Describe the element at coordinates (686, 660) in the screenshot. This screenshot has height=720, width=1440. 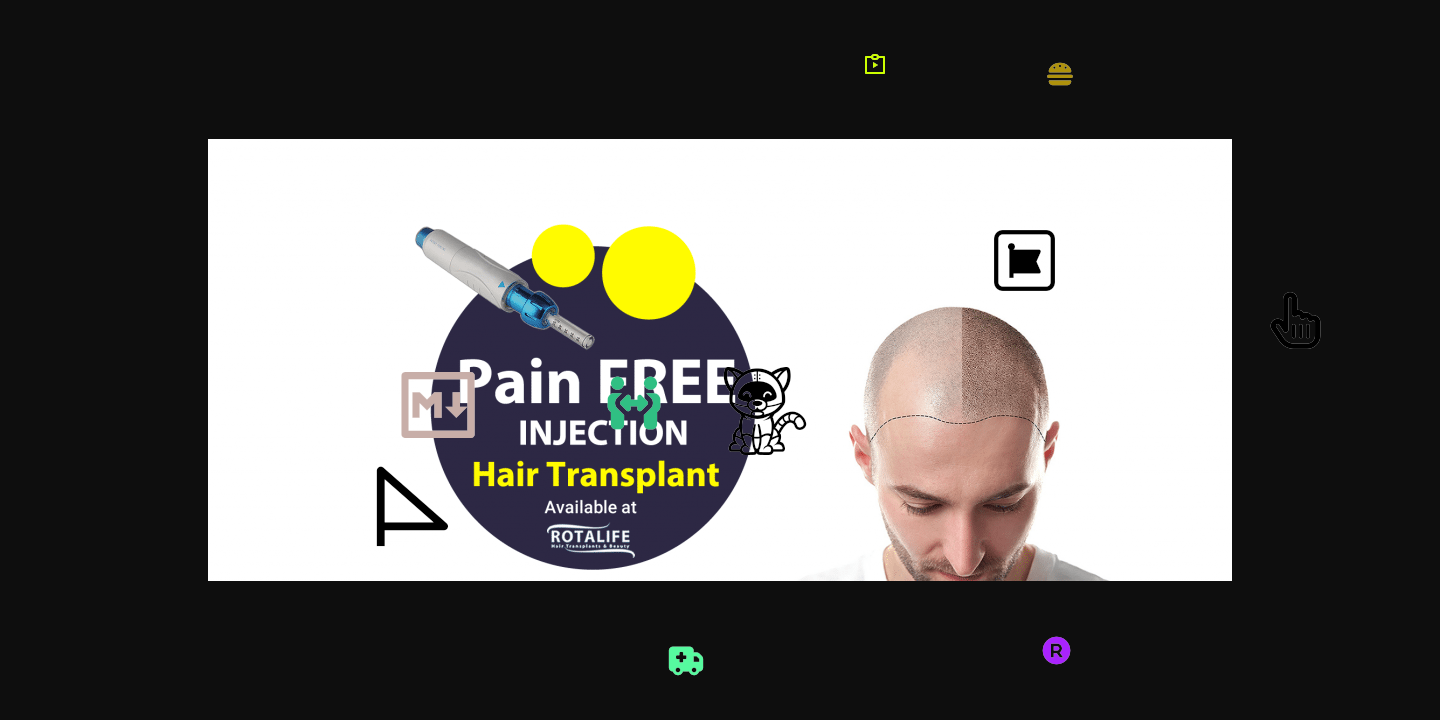
I see `request emergency medical services` at that location.